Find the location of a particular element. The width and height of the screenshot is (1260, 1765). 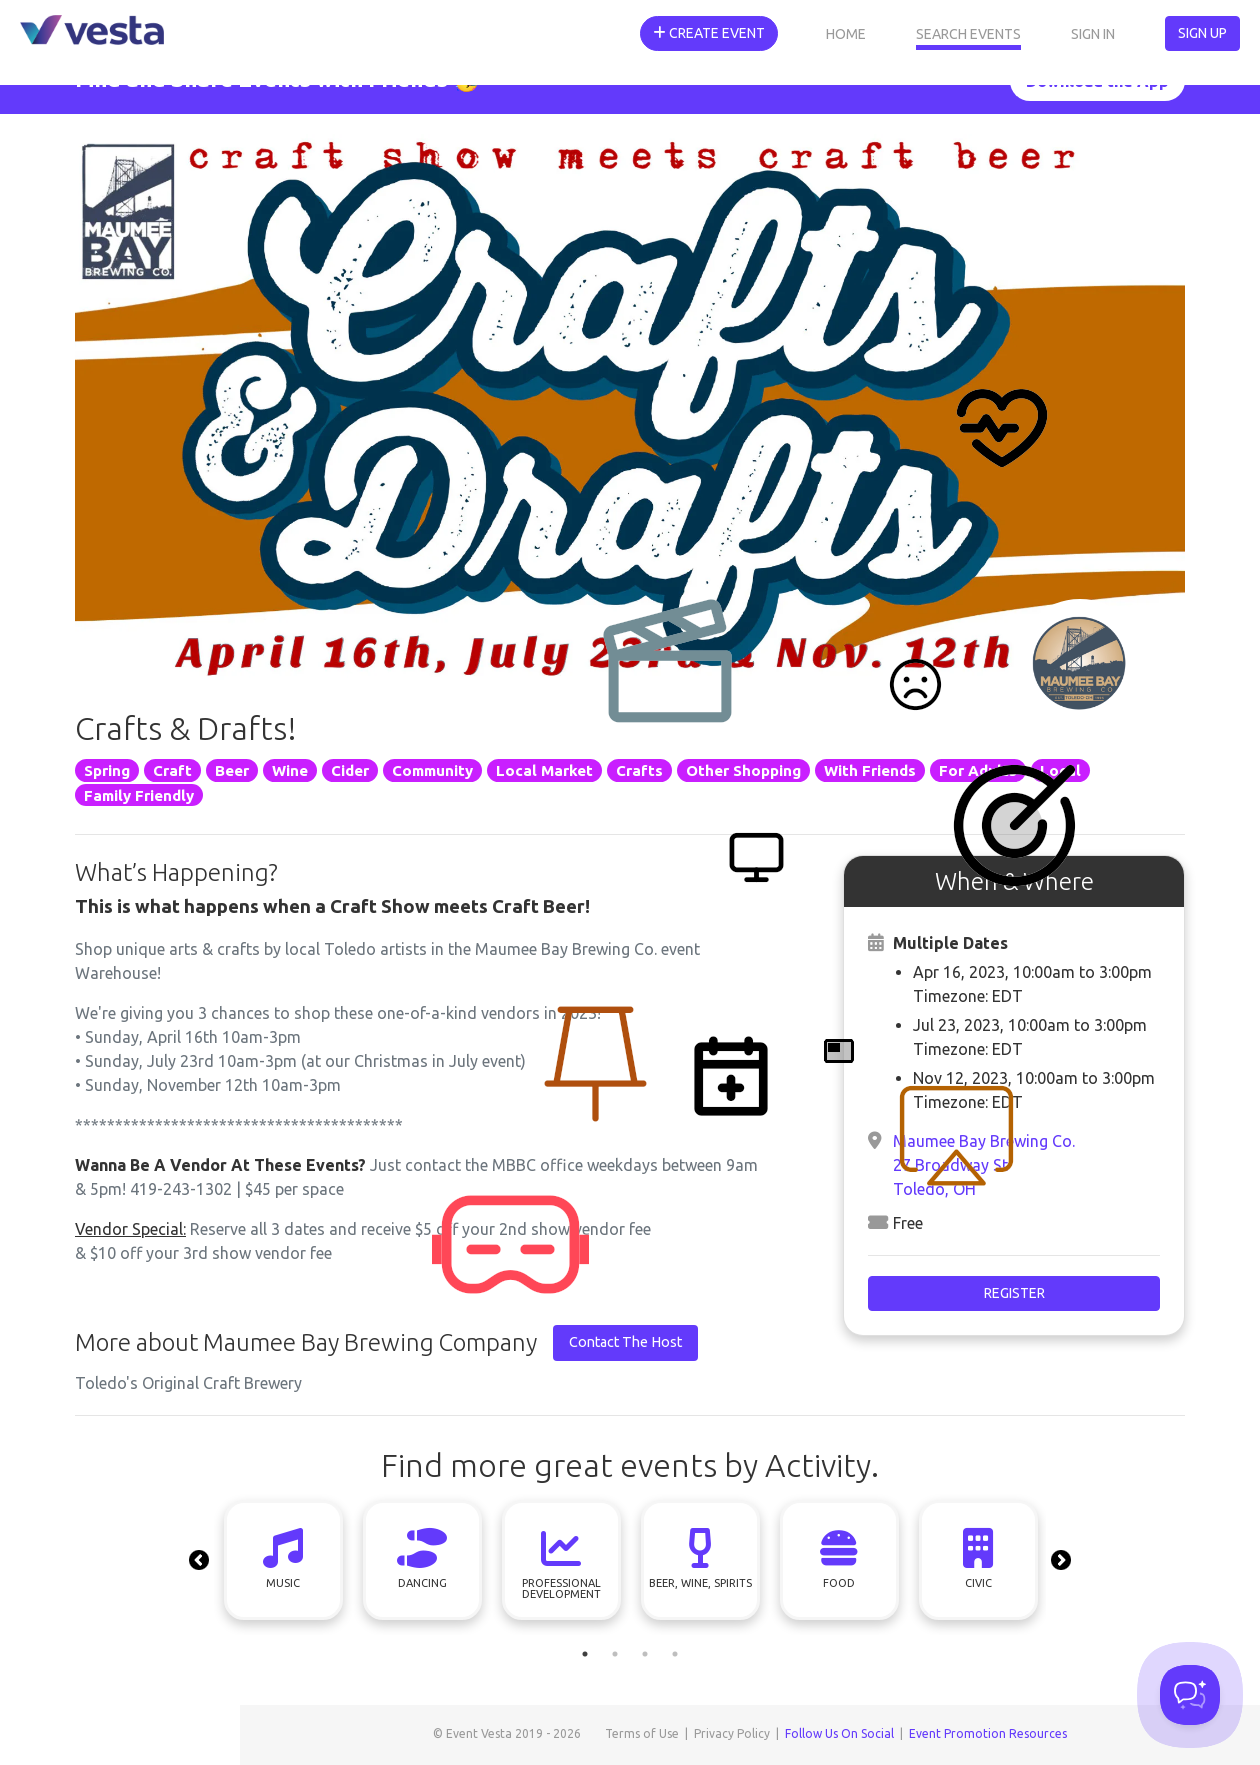

add a new event to the calendar is located at coordinates (731, 1079).